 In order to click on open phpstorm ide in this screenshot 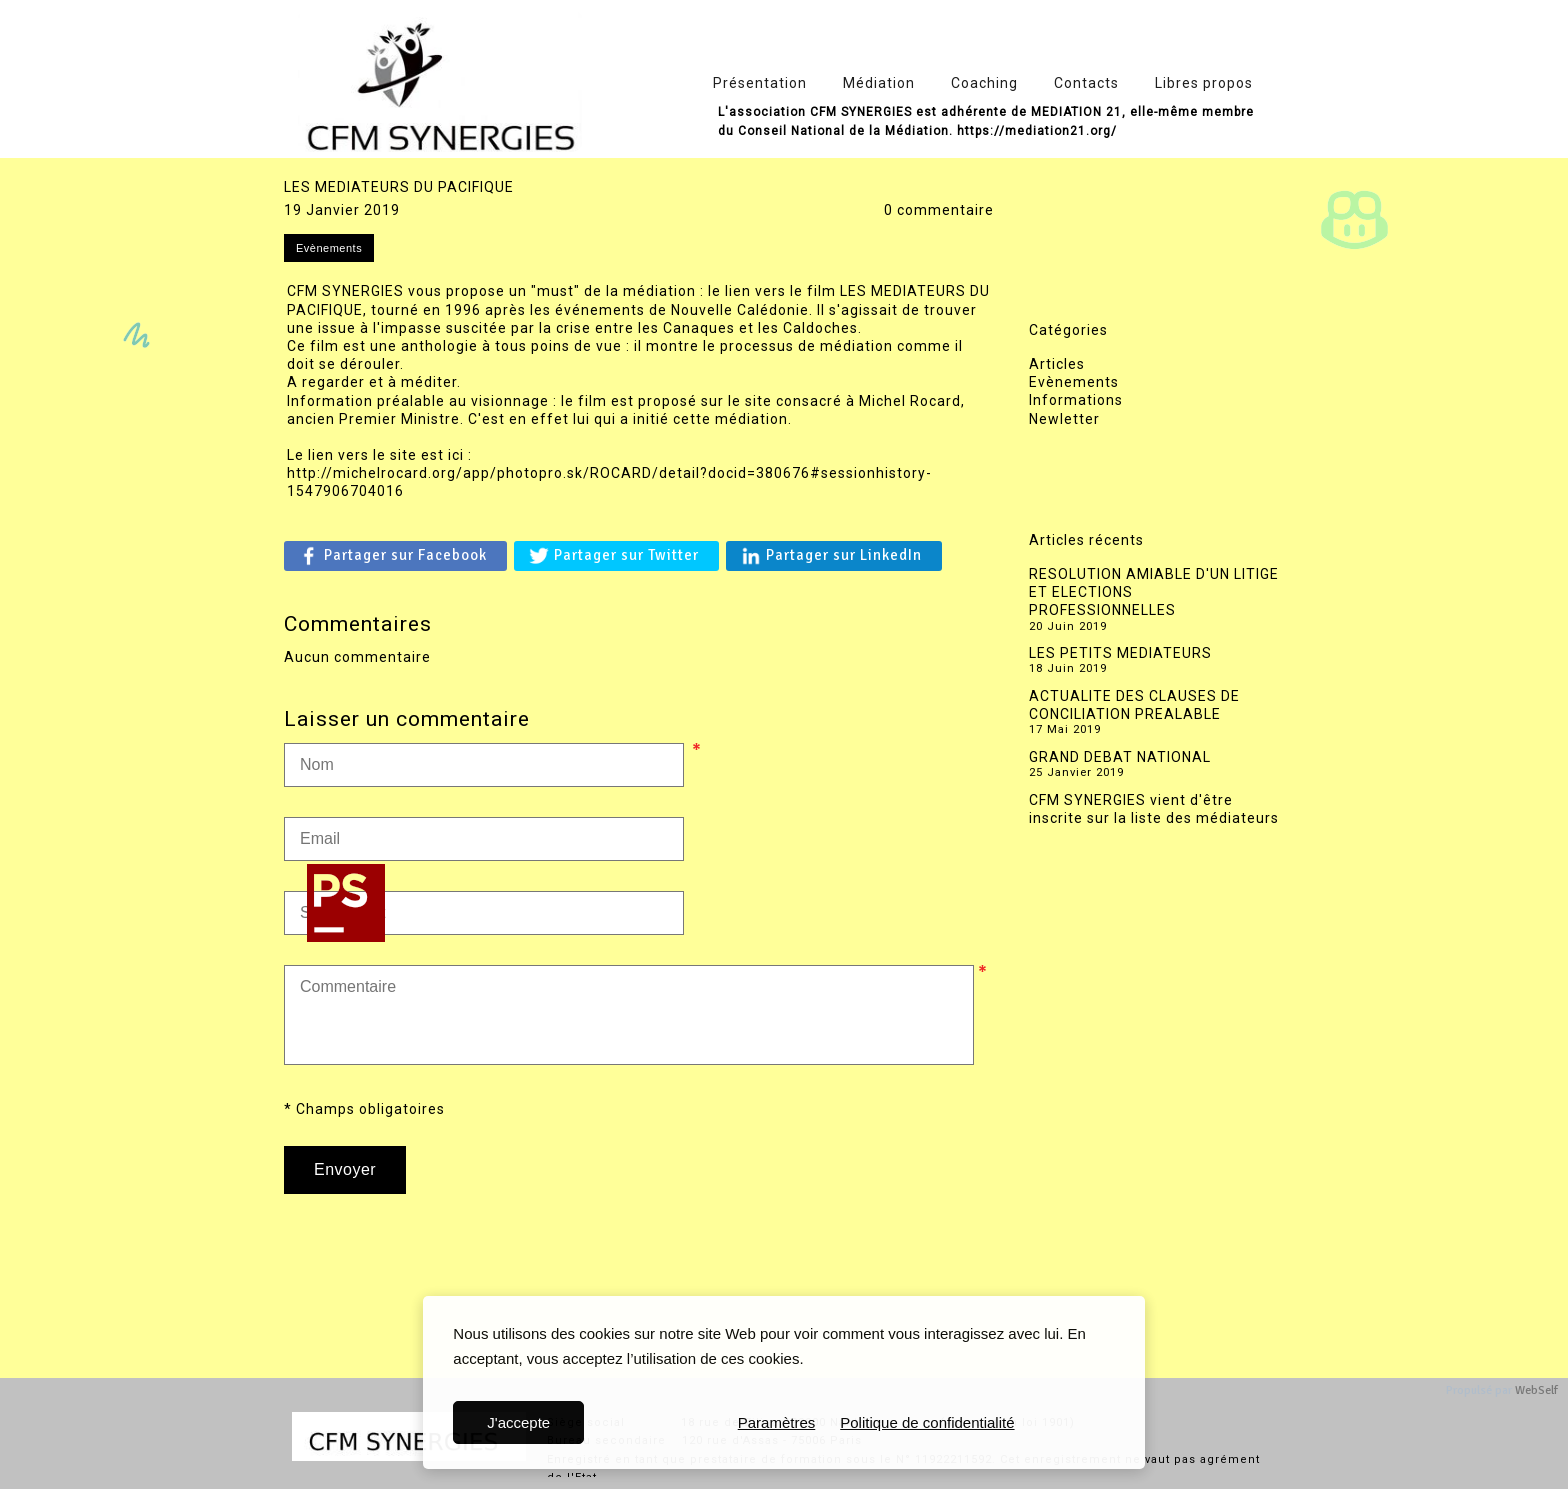, I will do `click(346, 903)`.